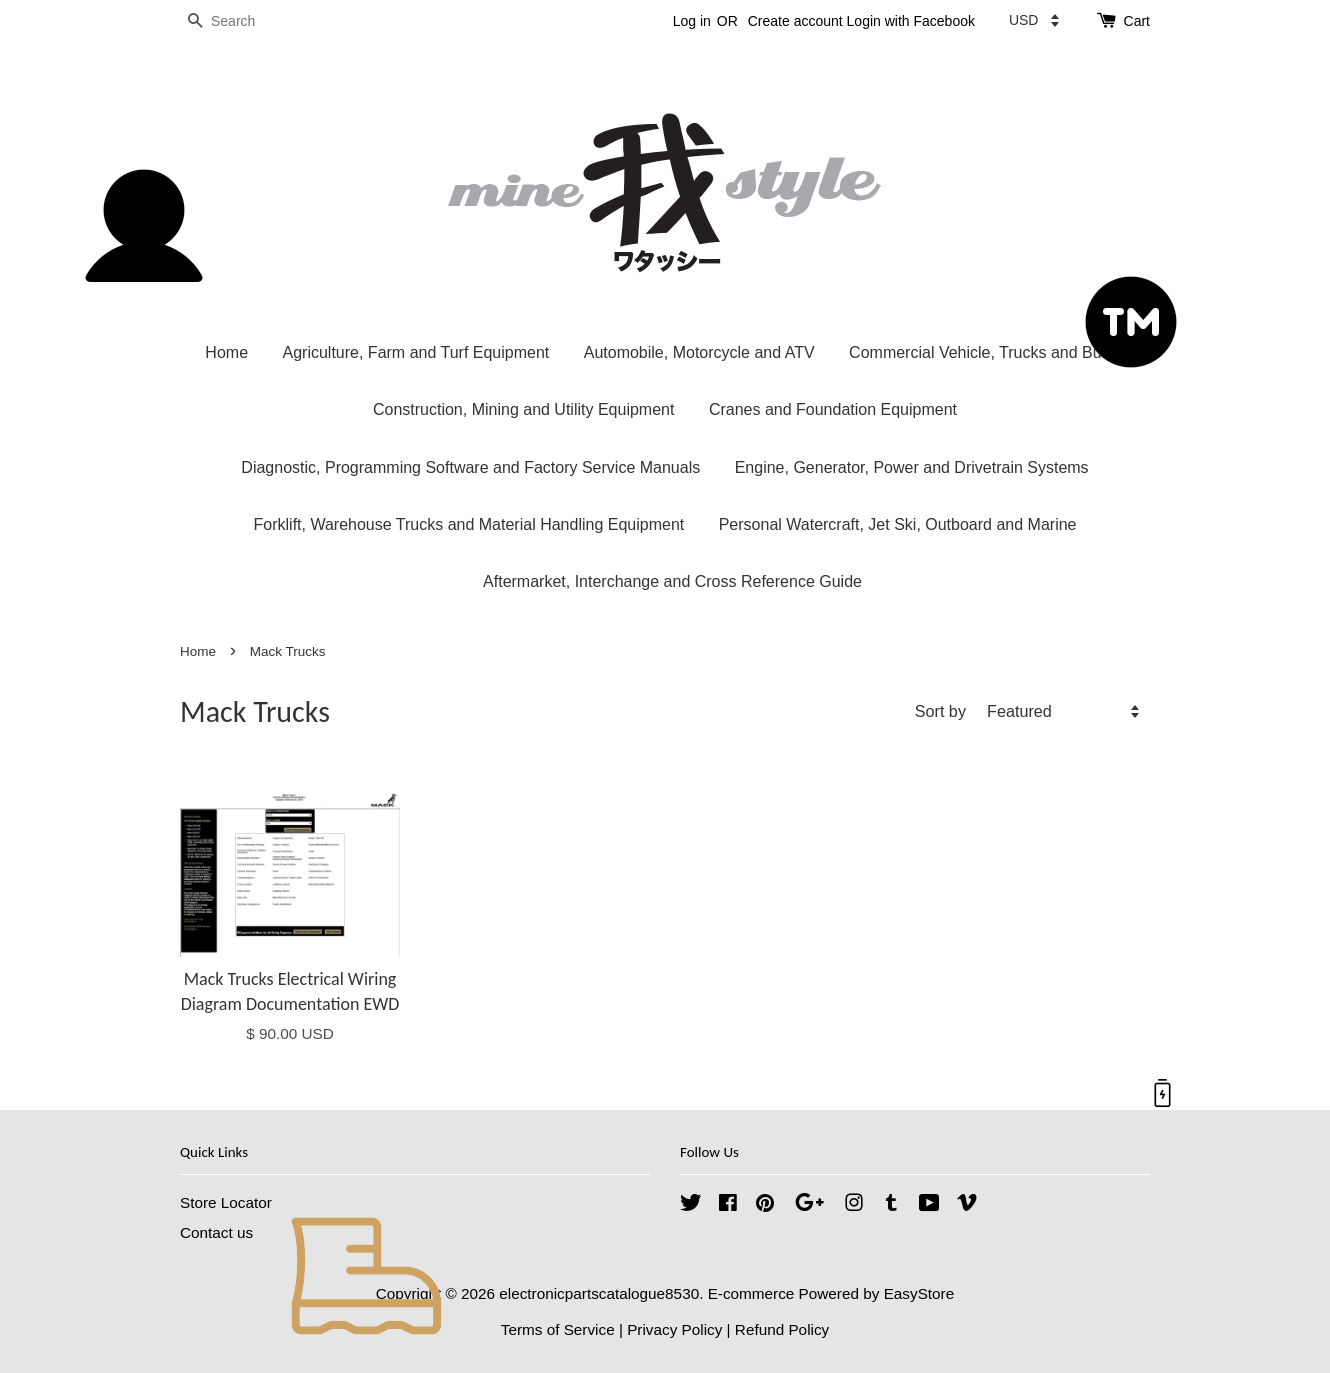  What do you see at coordinates (361, 1276) in the screenshot?
I see `select footwear or boot category` at bounding box center [361, 1276].